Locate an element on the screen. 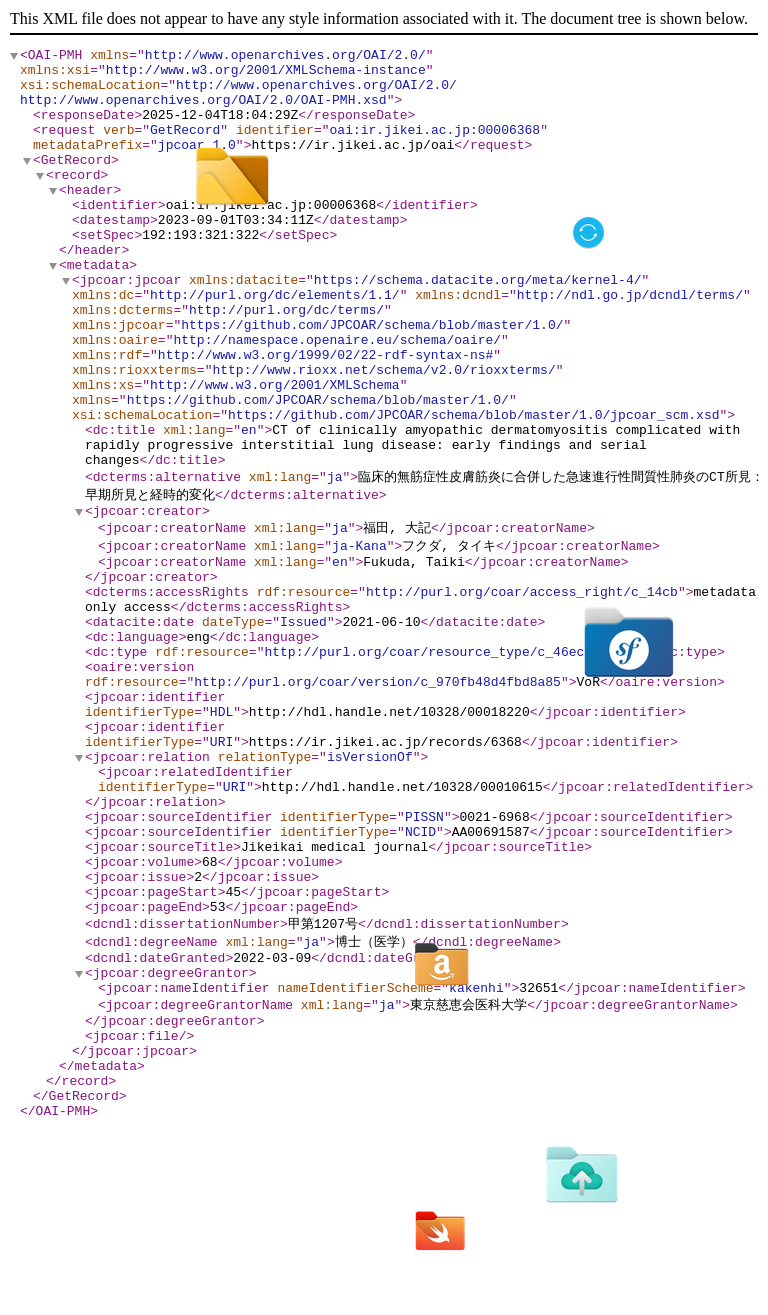 Image resolution: width=768 pixels, height=1315 pixels. folder containing amazon-related files or downloads is located at coordinates (441, 965).